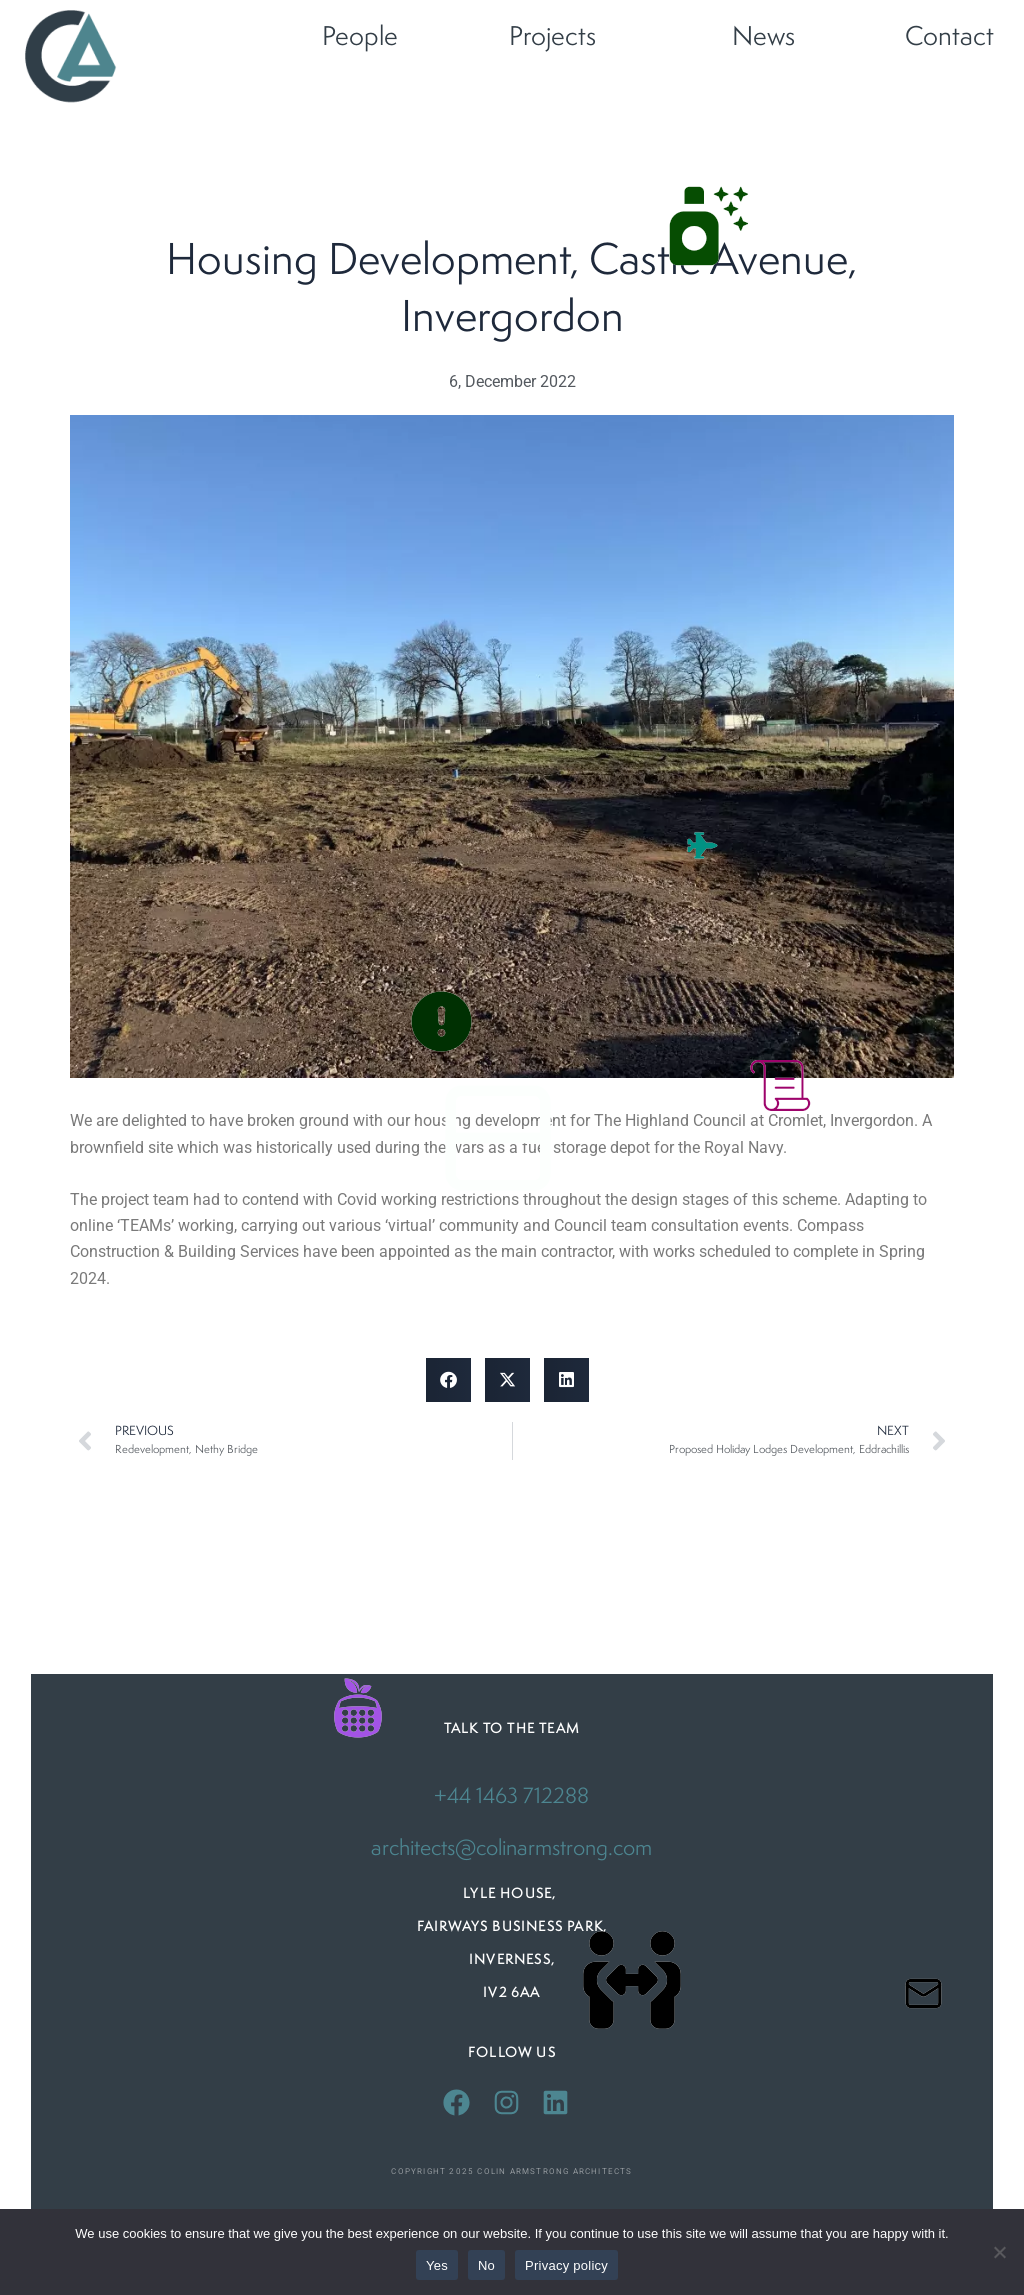  What do you see at coordinates (632, 1980) in the screenshot?
I see `manage user connections or relationships` at bounding box center [632, 1980].